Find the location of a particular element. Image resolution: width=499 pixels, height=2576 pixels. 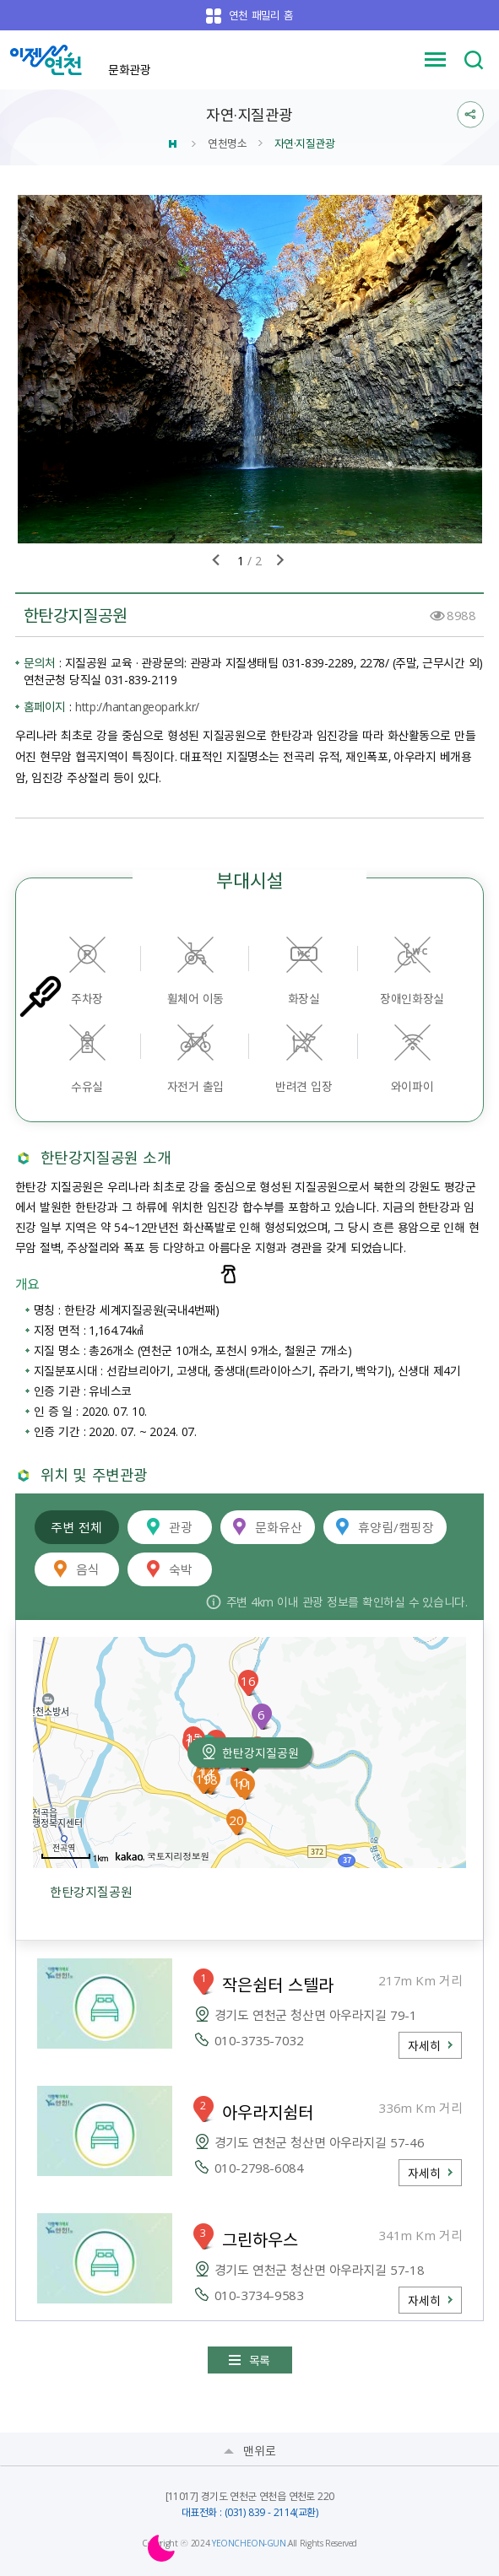

access cleaning or housekeeping tools is located at coordinates (229, 1274).